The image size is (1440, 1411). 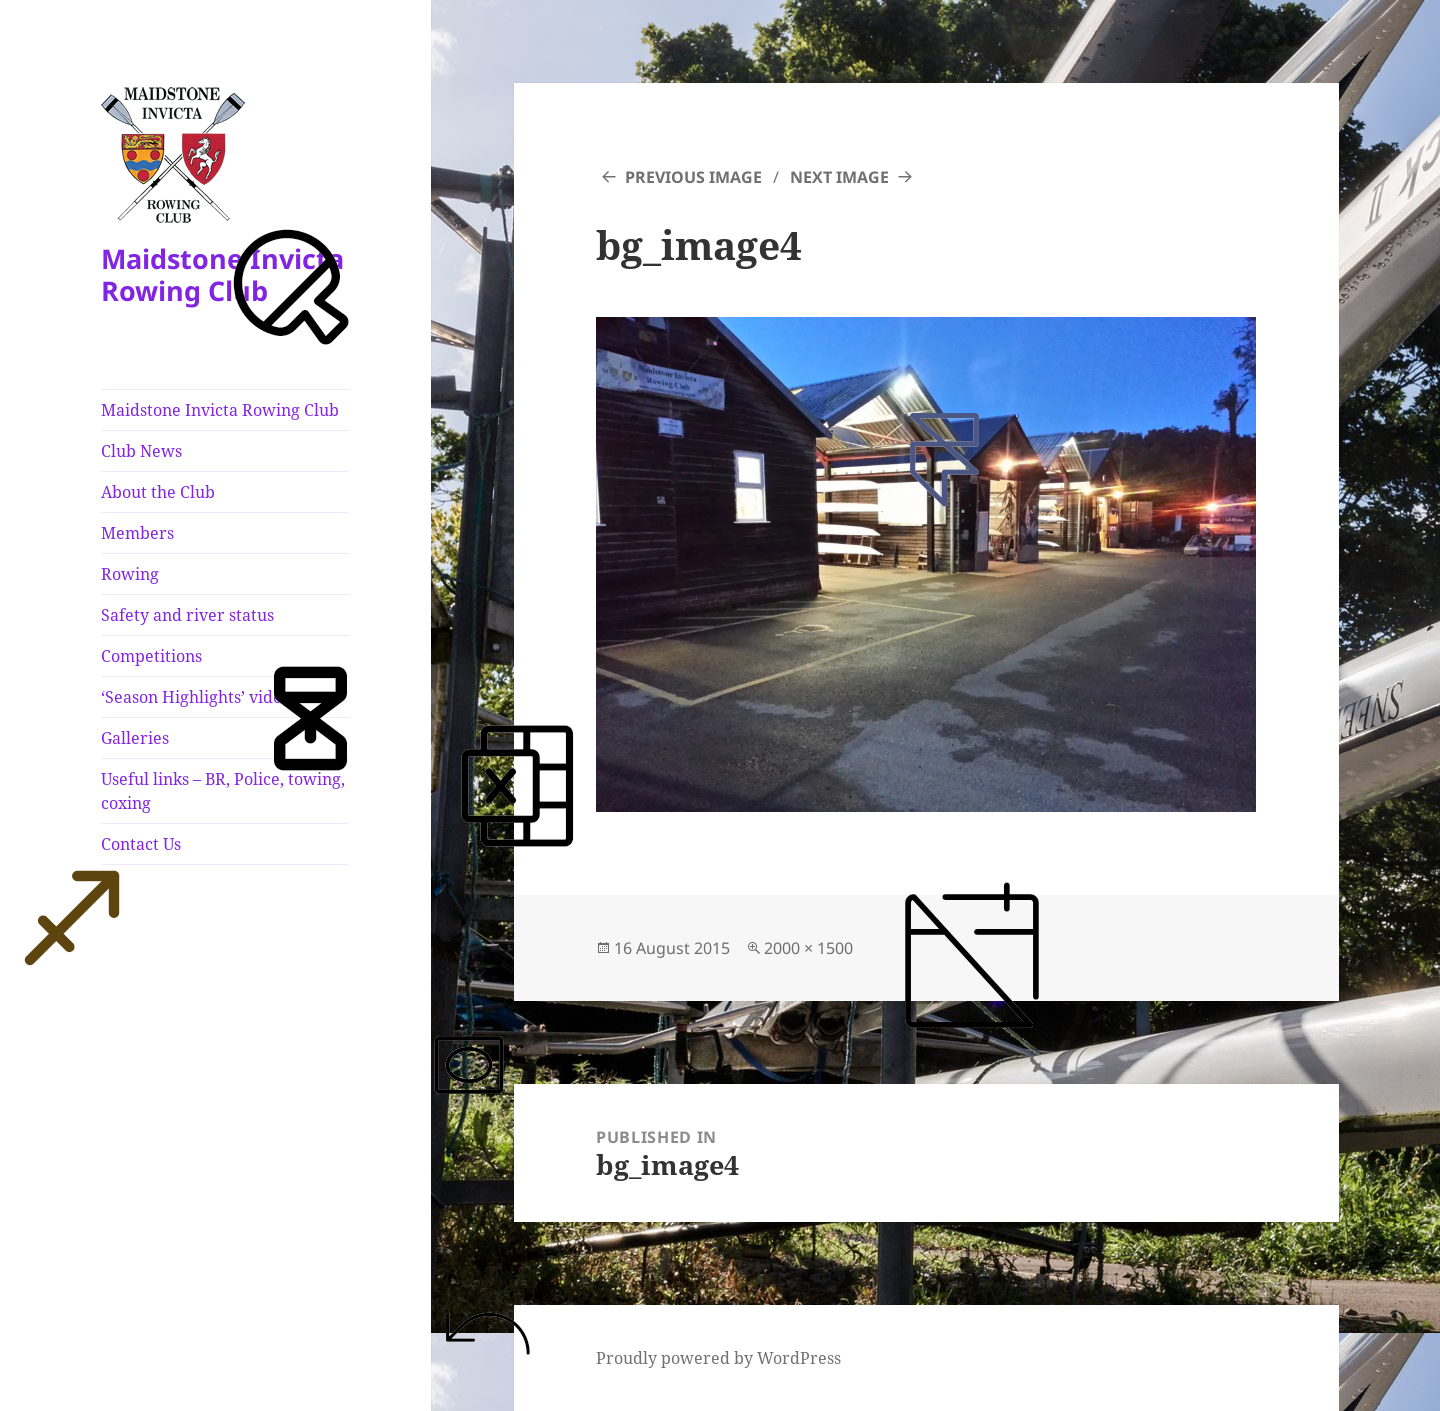 I want to click on apply vignette effect to photo, so click(x=469, y=1065).